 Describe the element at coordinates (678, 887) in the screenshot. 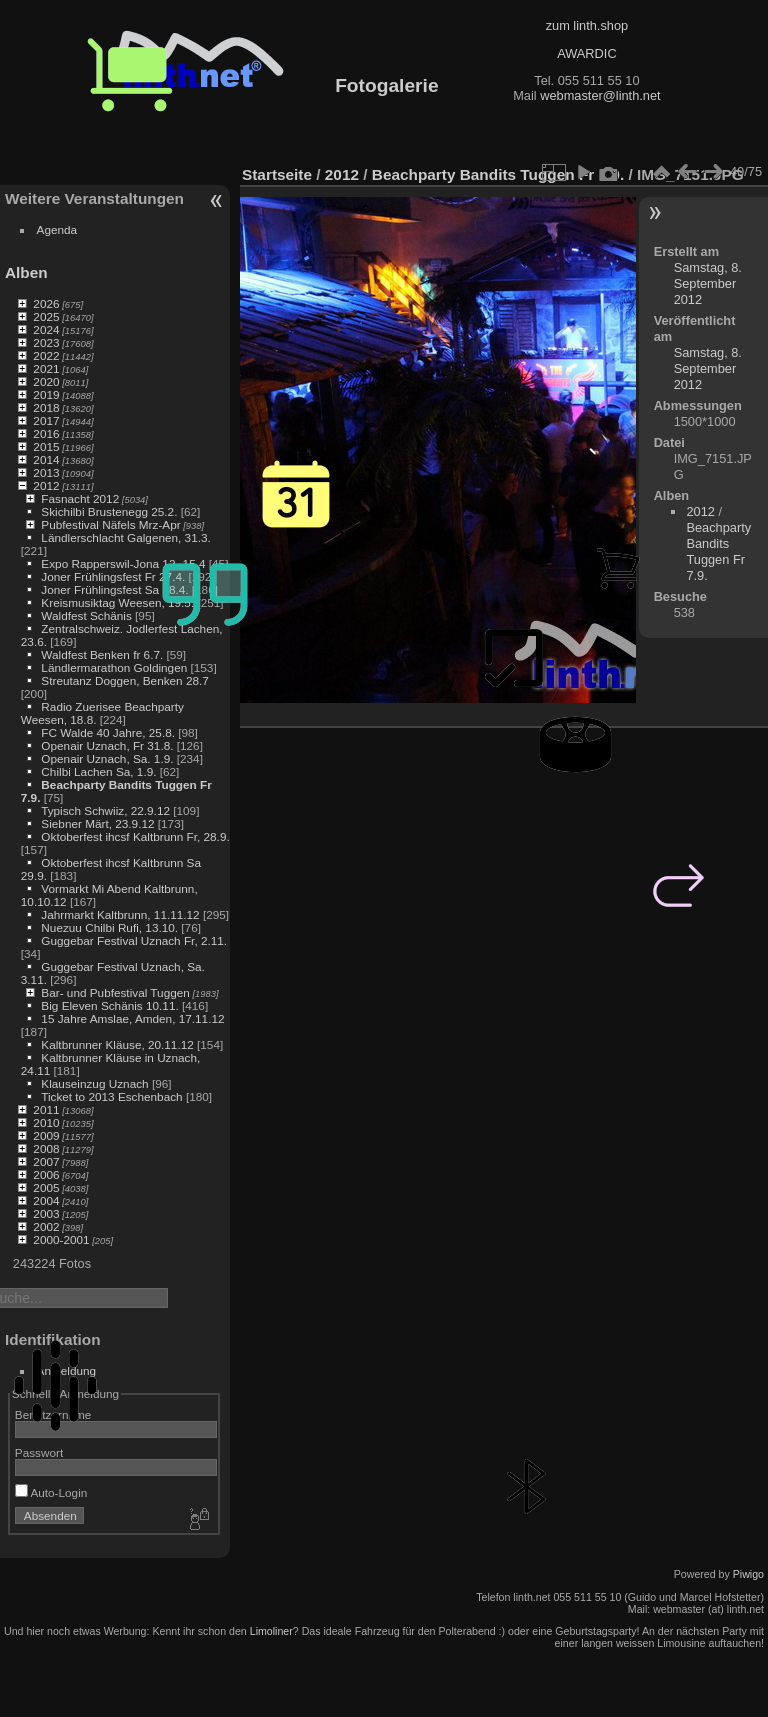

I see `redo or repeat the last action` at that location.